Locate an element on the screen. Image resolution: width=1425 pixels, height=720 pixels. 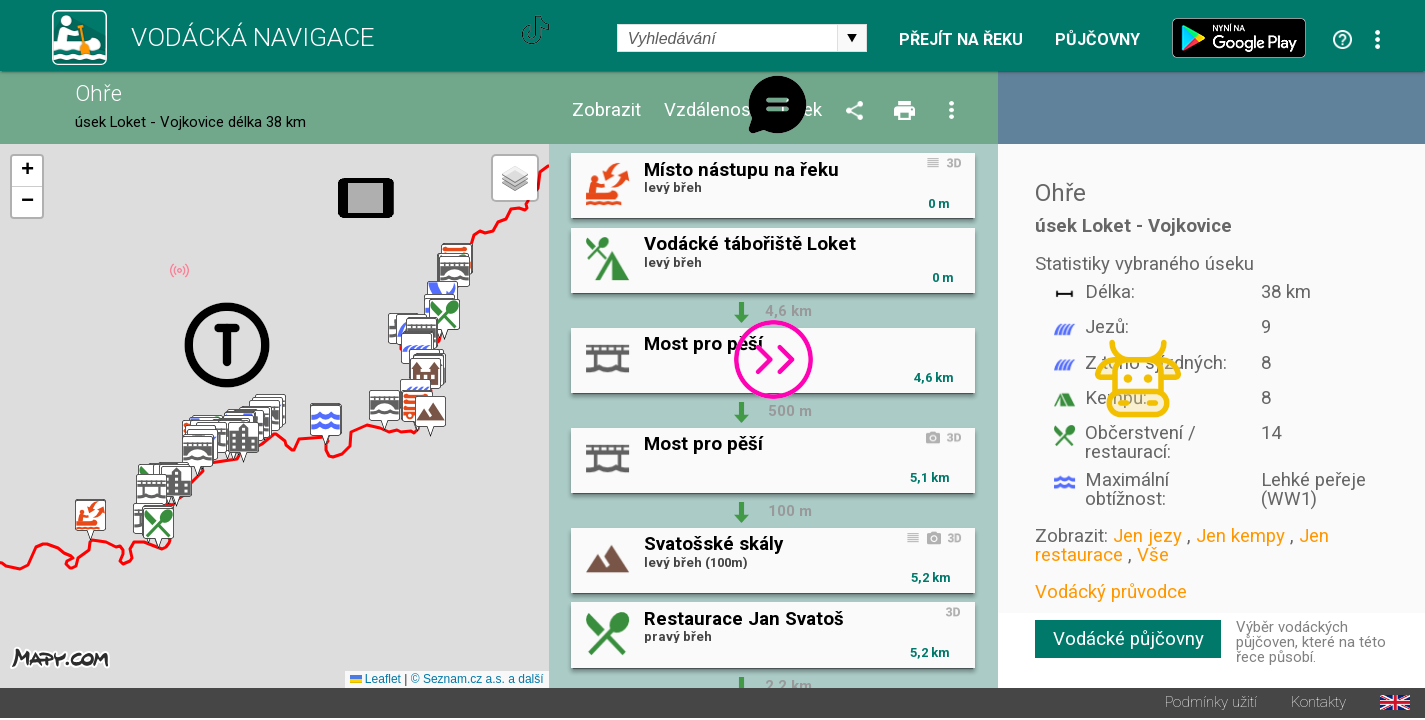
switch to tablet view or layout is located at coordinates (366, 198).